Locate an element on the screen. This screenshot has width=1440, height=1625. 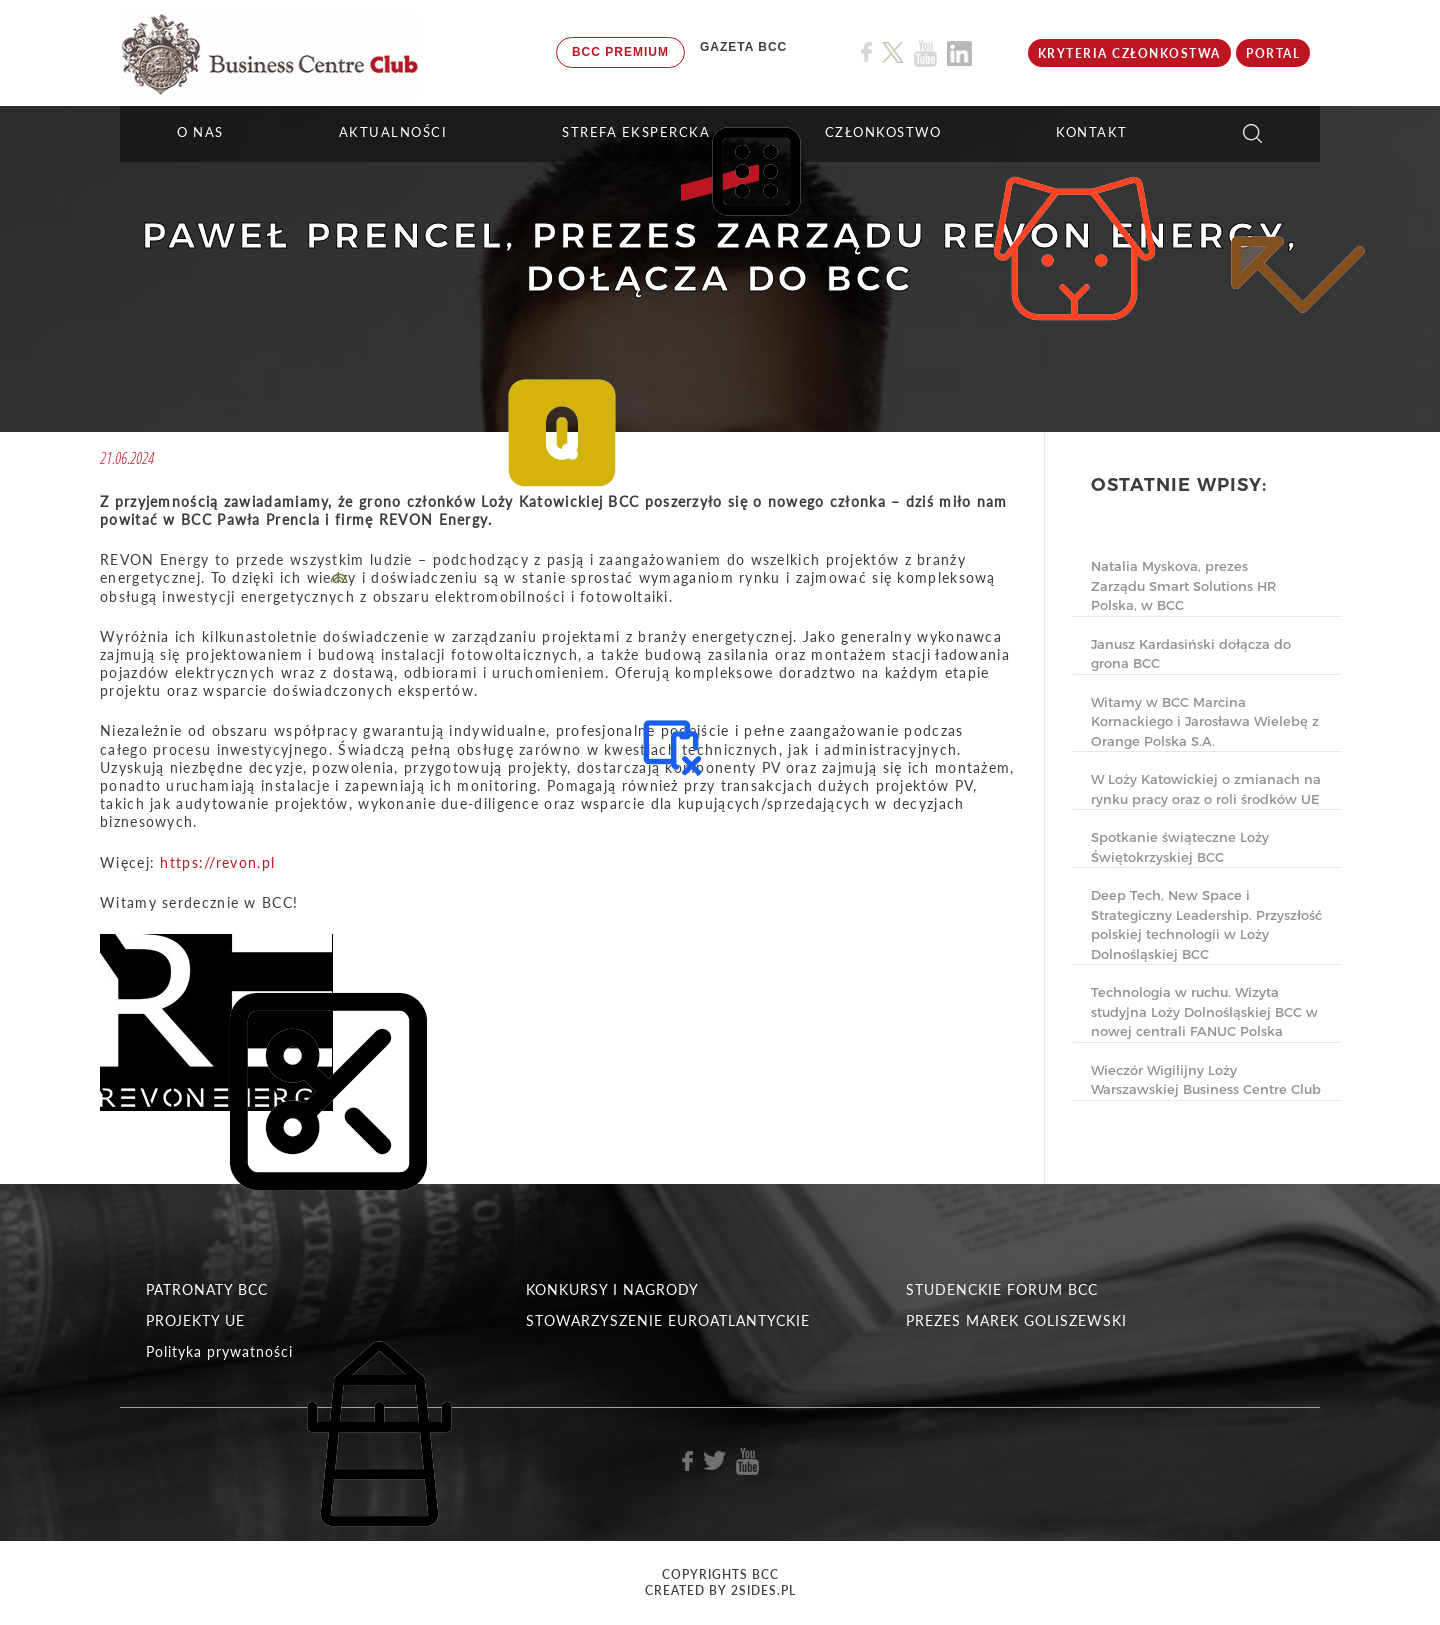
randomize or shuffle content is located at coordinates (756, 171).